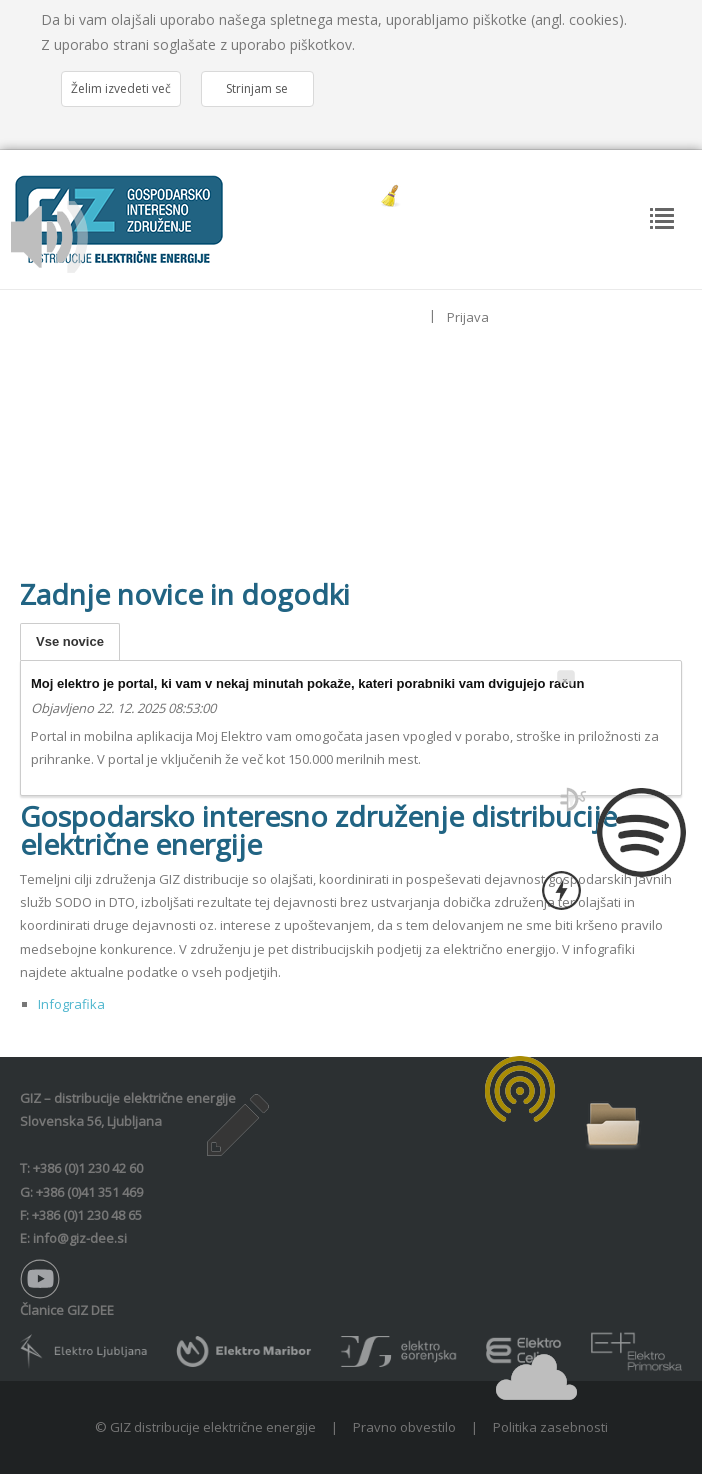 The height and width of the screenshot is (1474, 702). Describe the element at coordinates (561, 890) in the screenshot. I see `access power and battery settings` at that location.